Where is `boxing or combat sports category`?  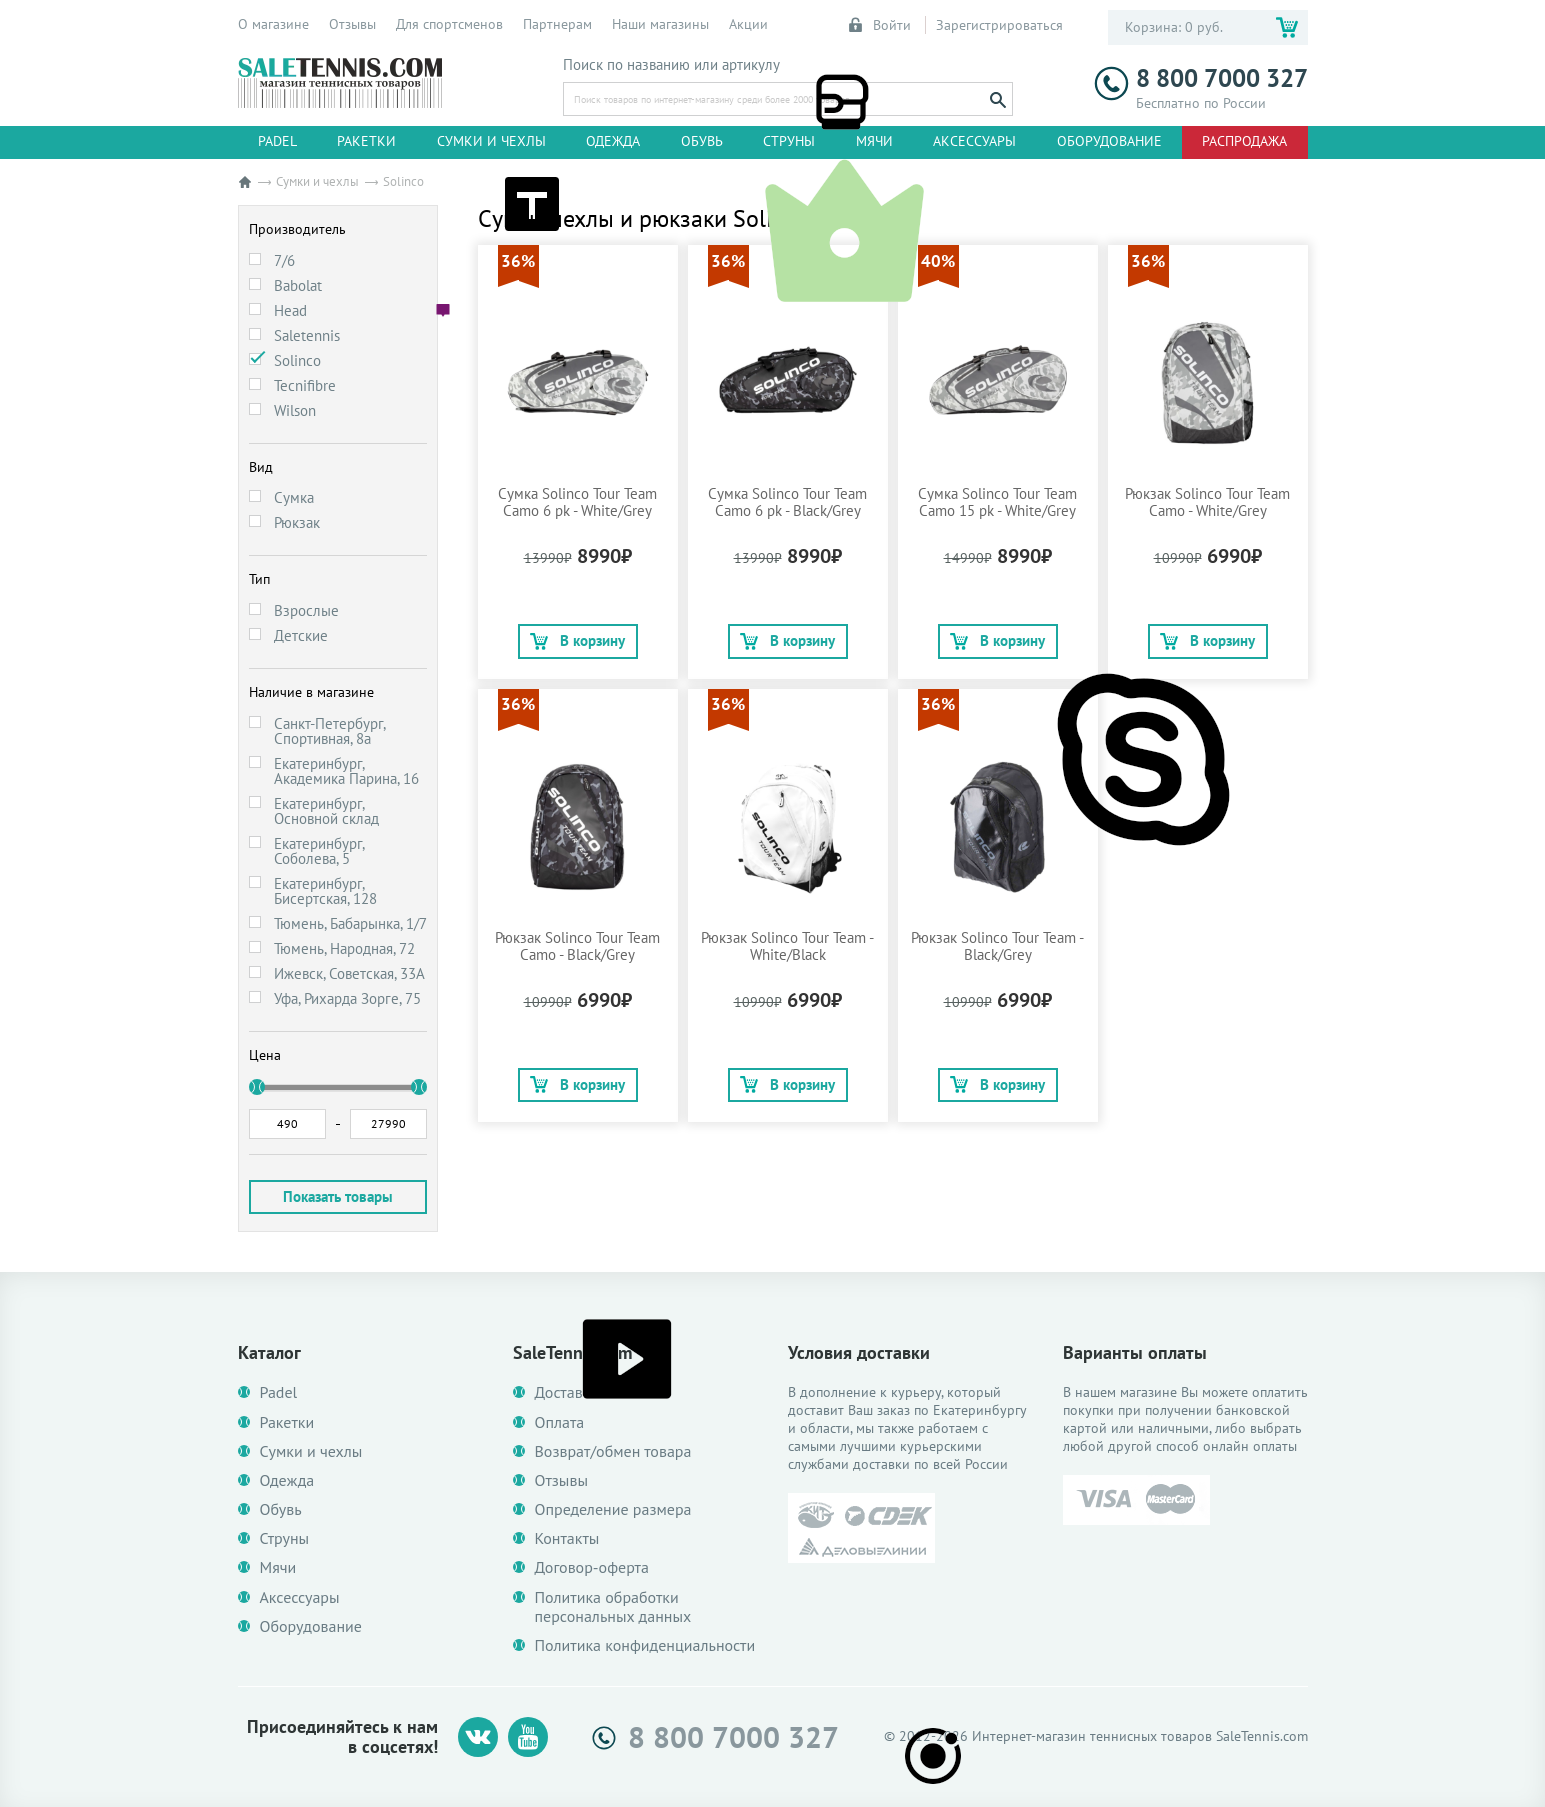 boxing or combat sports category is located at coordinates (841, 102).